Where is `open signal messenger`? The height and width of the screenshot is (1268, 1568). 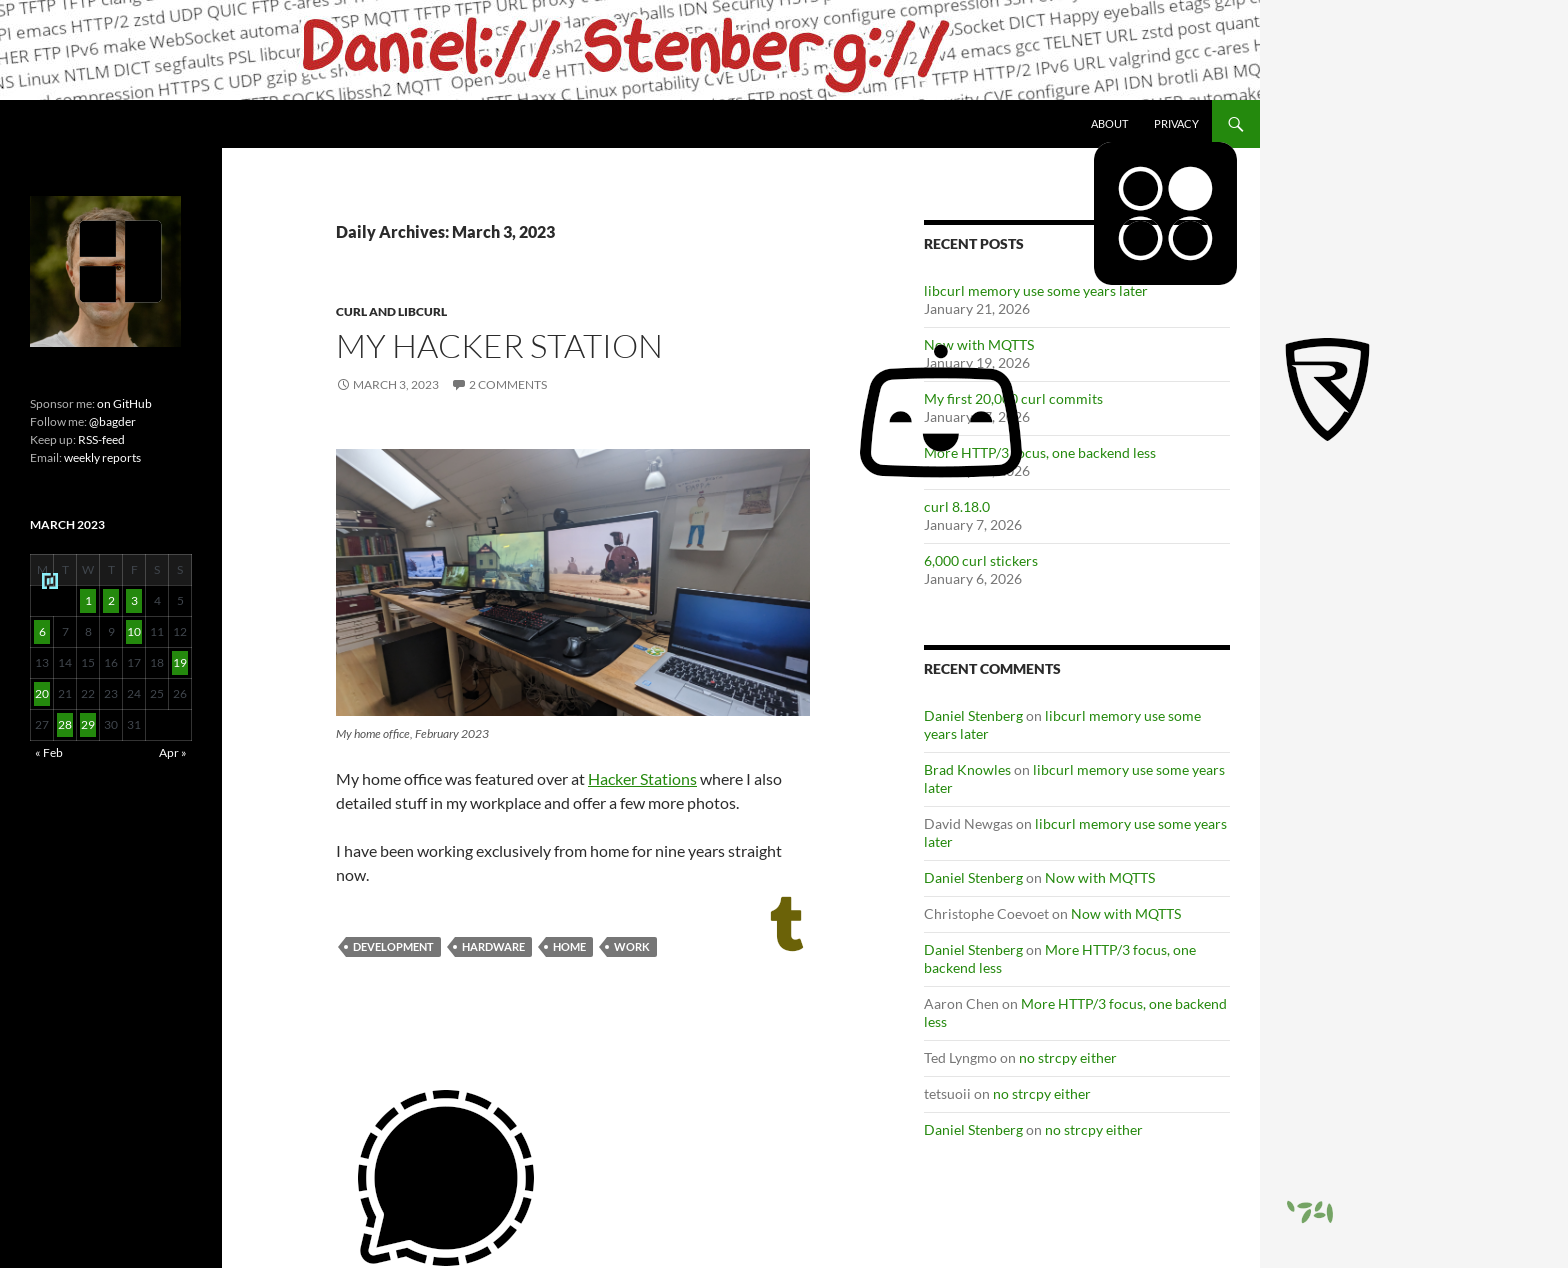
open signal messenger is located at coordinates (446, 1178).